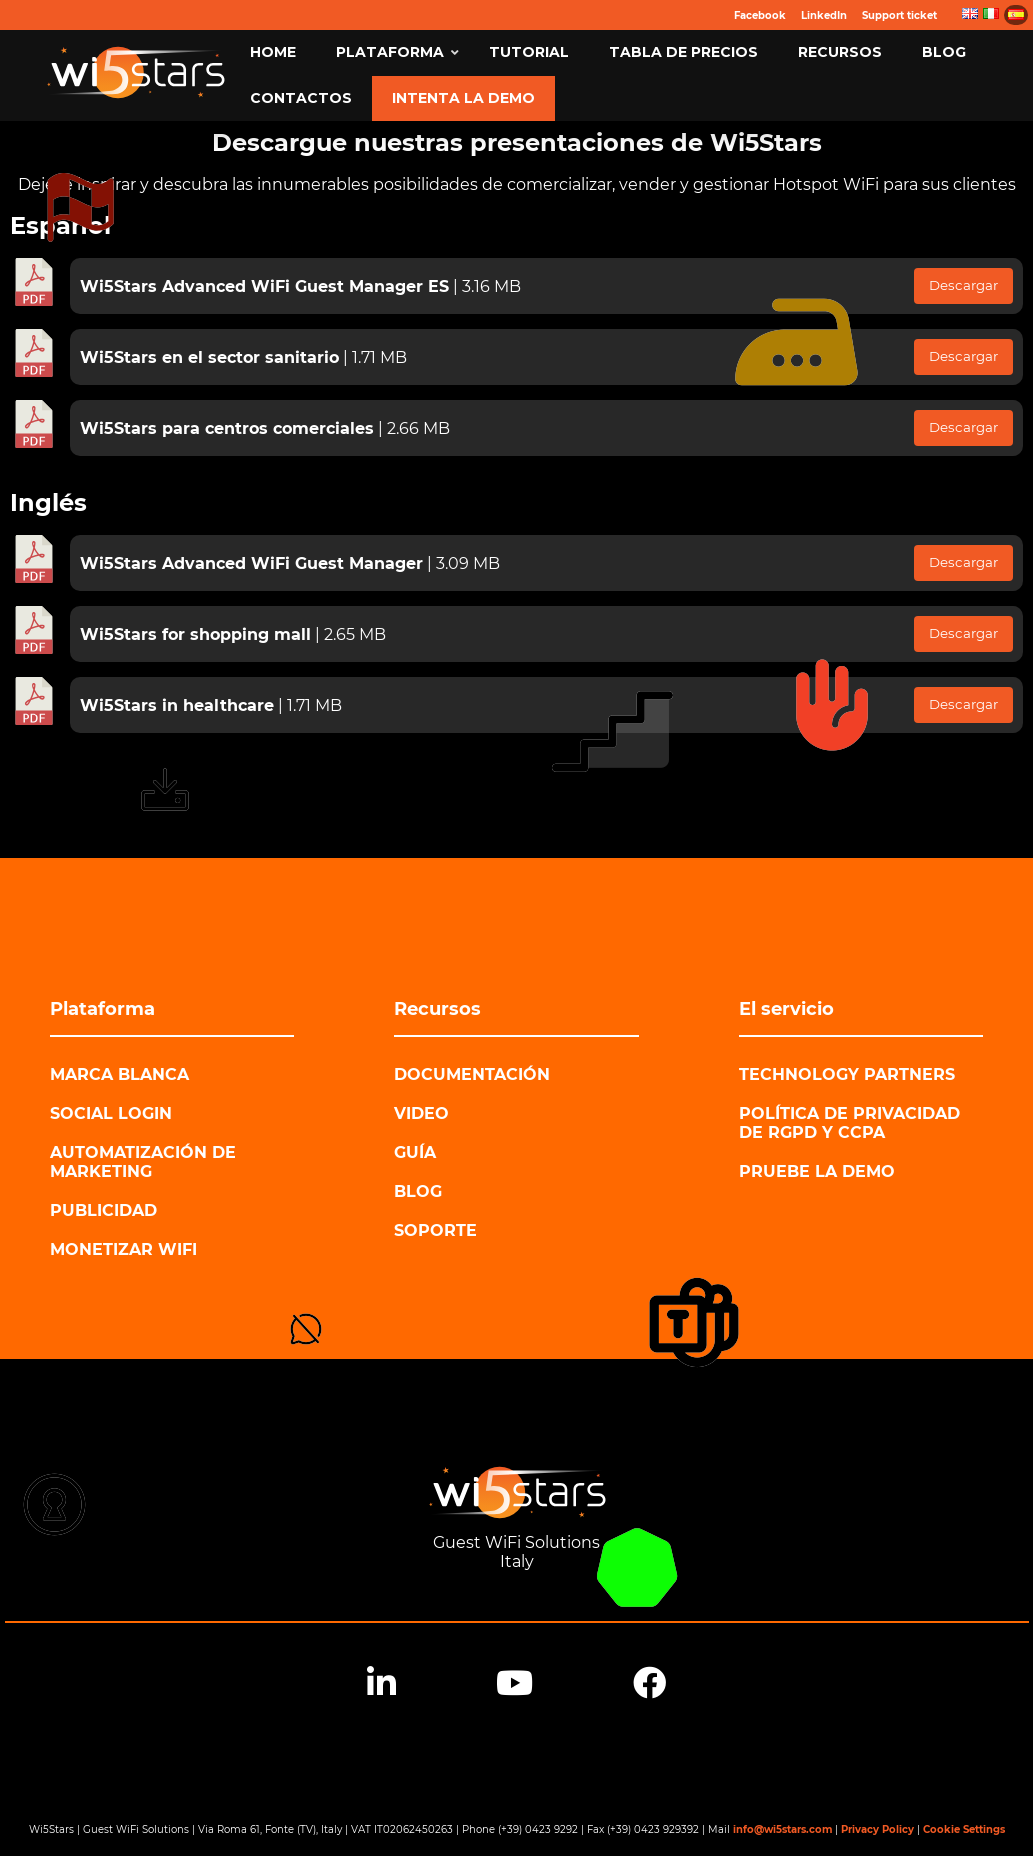 Image resolution: width=1033 pixels, height=1856 pixels. Describe the element at coordinates (612, 731) in the screenshot. I see `view step count or fitness progress` at that location.